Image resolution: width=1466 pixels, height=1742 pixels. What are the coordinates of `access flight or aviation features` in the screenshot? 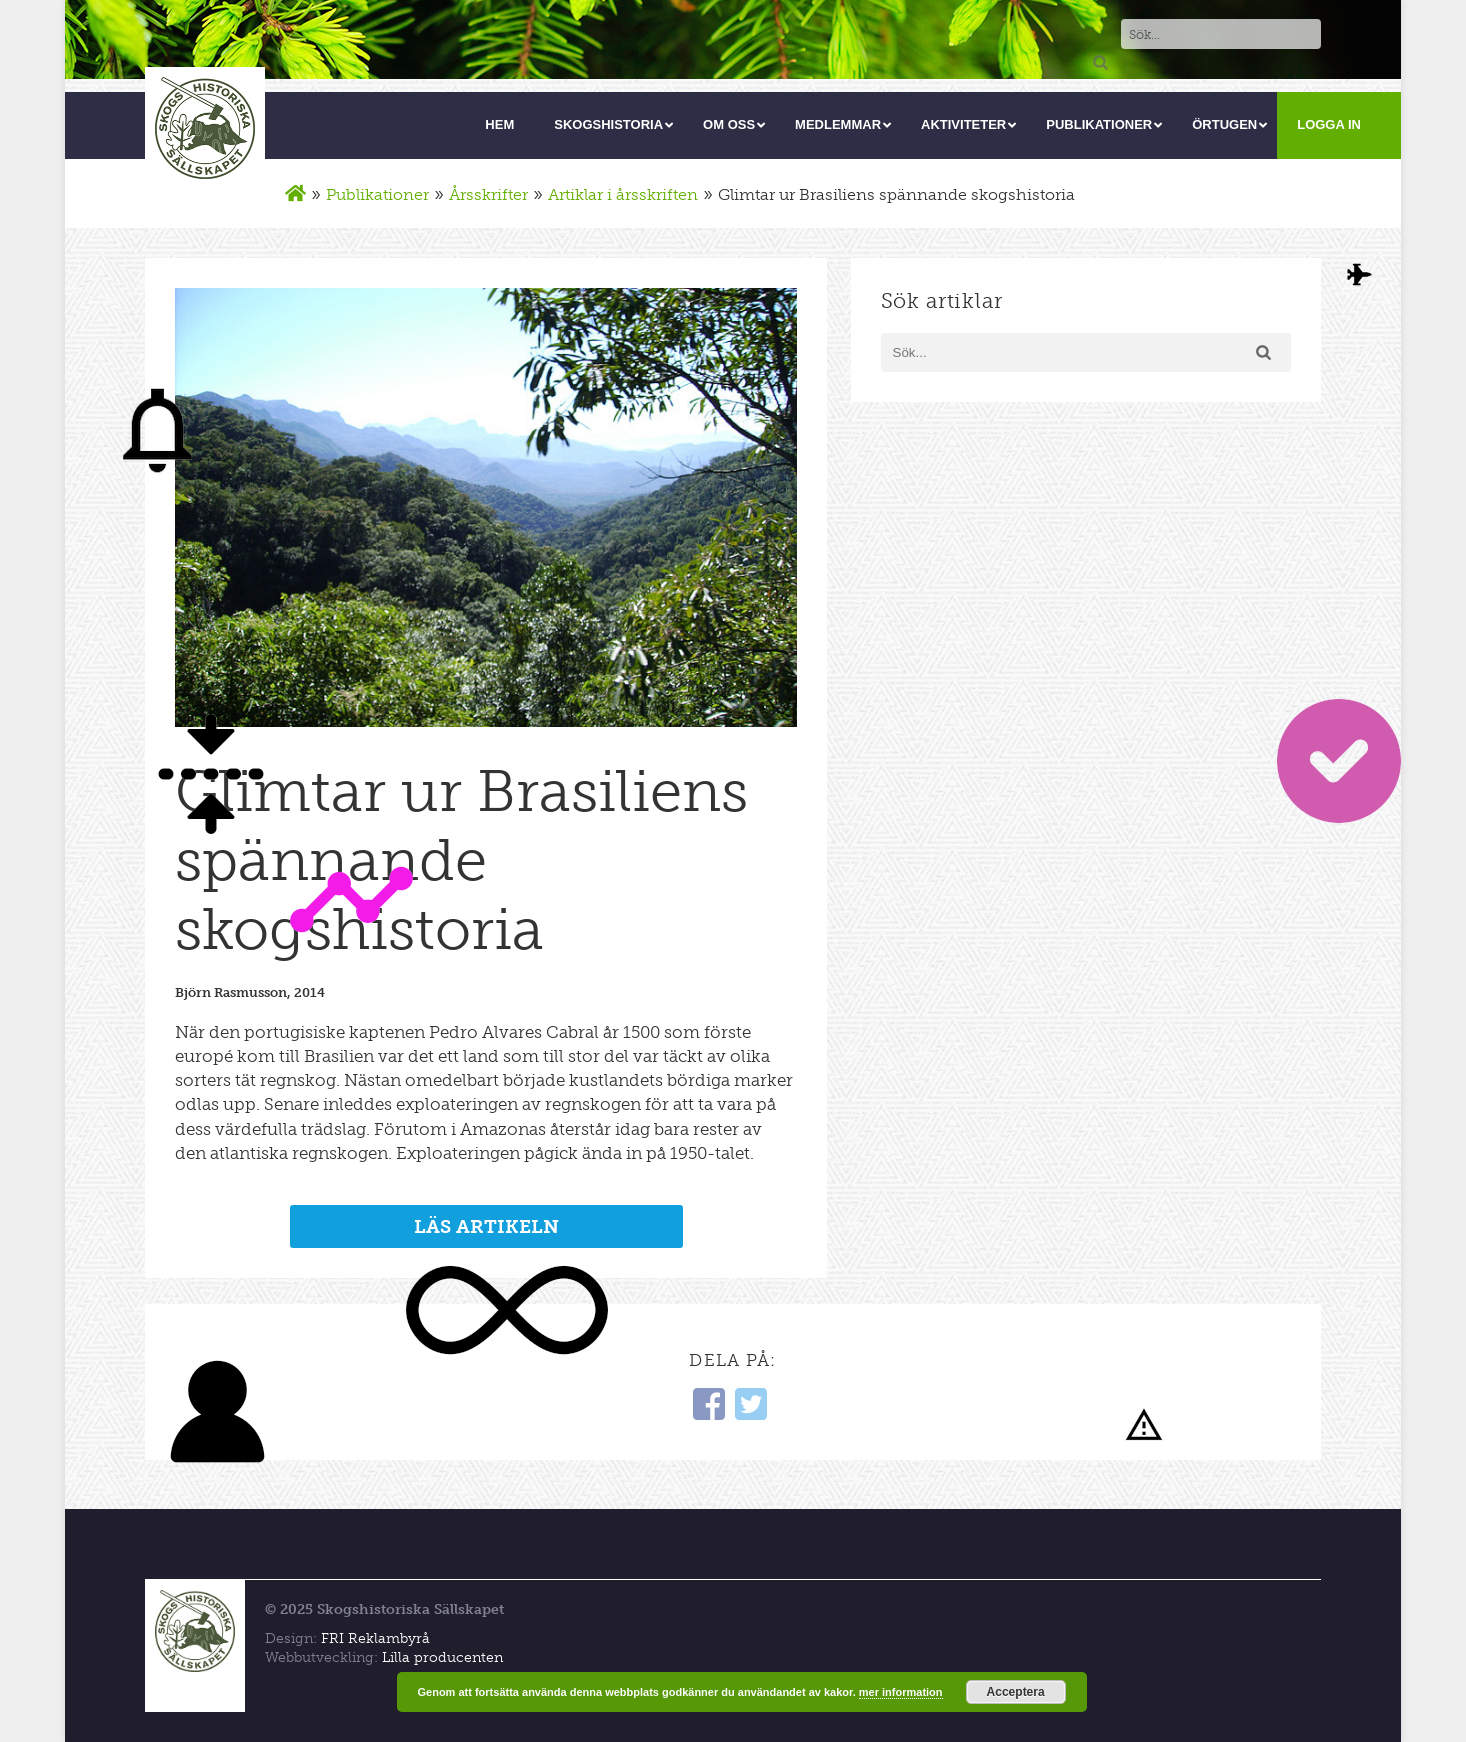 It's located at (1359, 274).